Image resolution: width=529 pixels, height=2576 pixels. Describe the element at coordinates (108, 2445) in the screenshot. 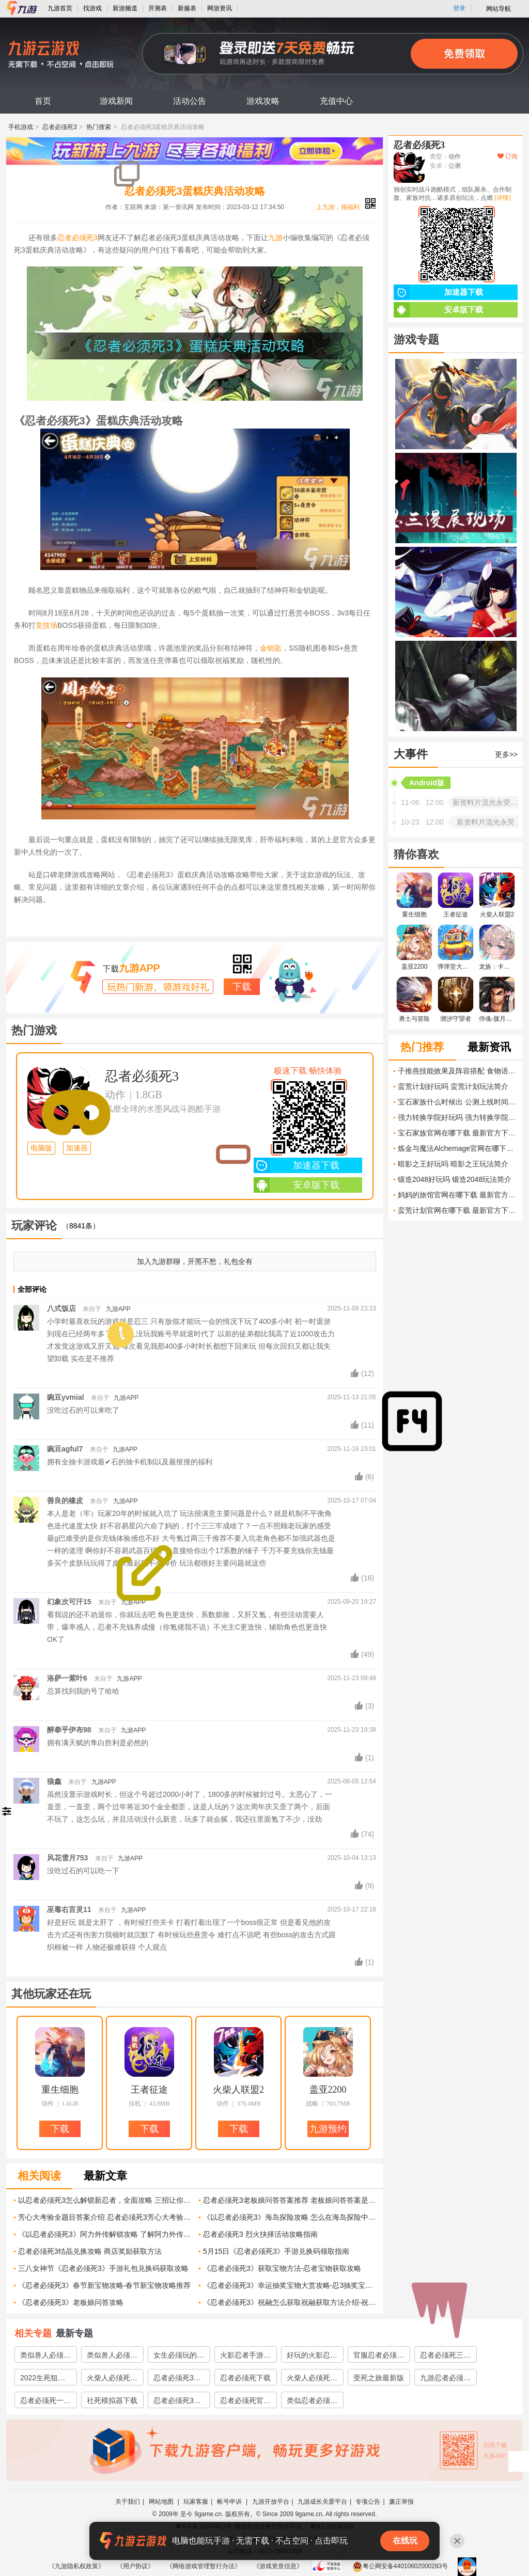

I see `view 3D model or object` at that location.